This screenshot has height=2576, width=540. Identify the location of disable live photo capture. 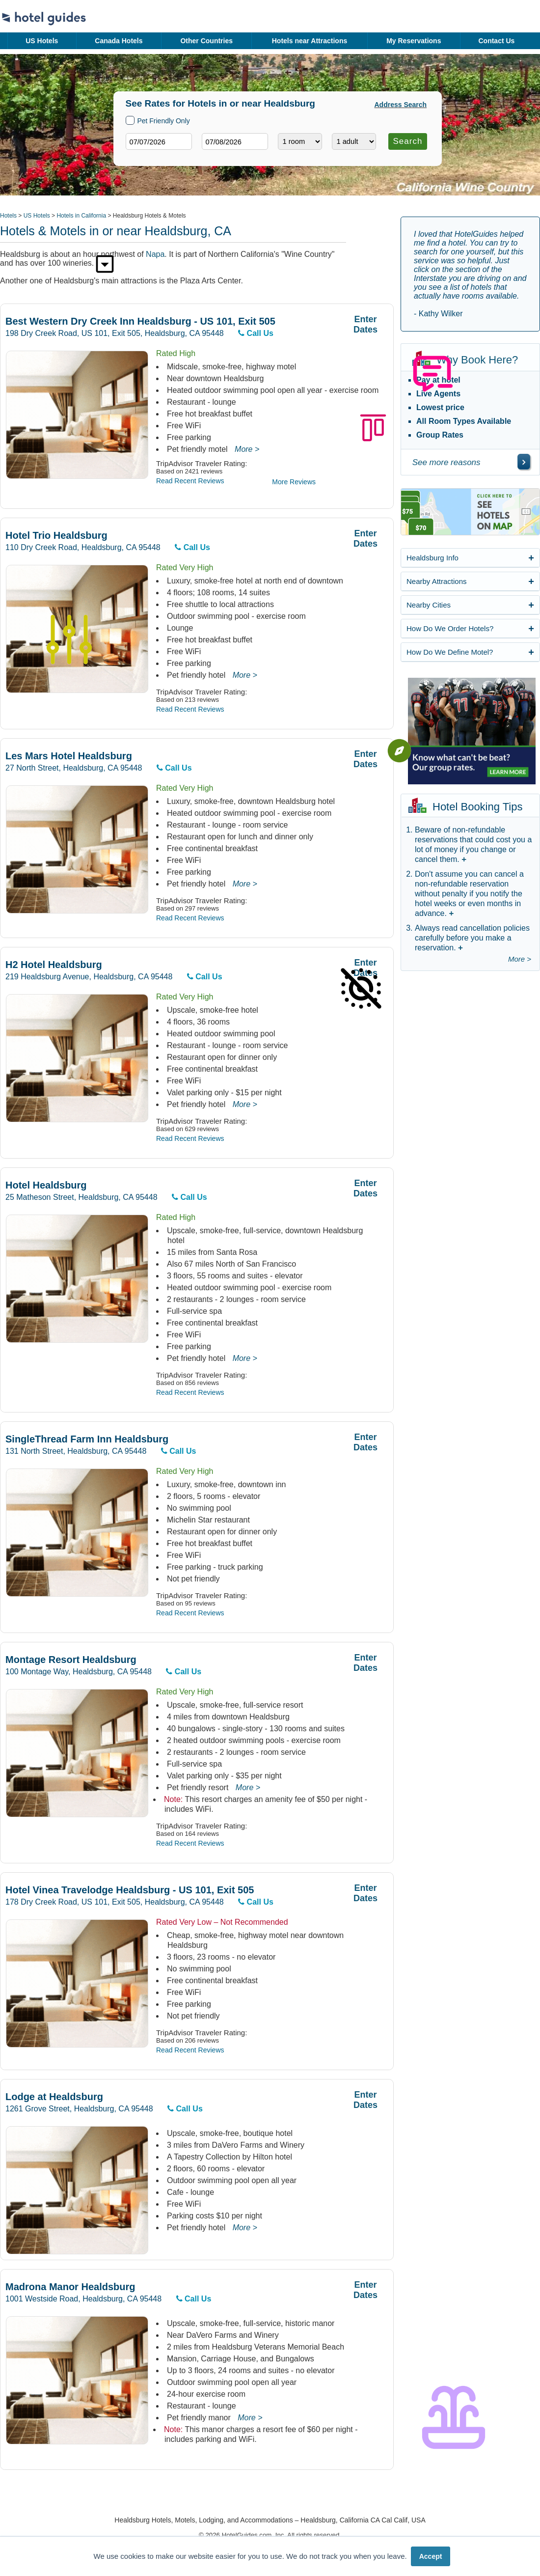
(361, 988).